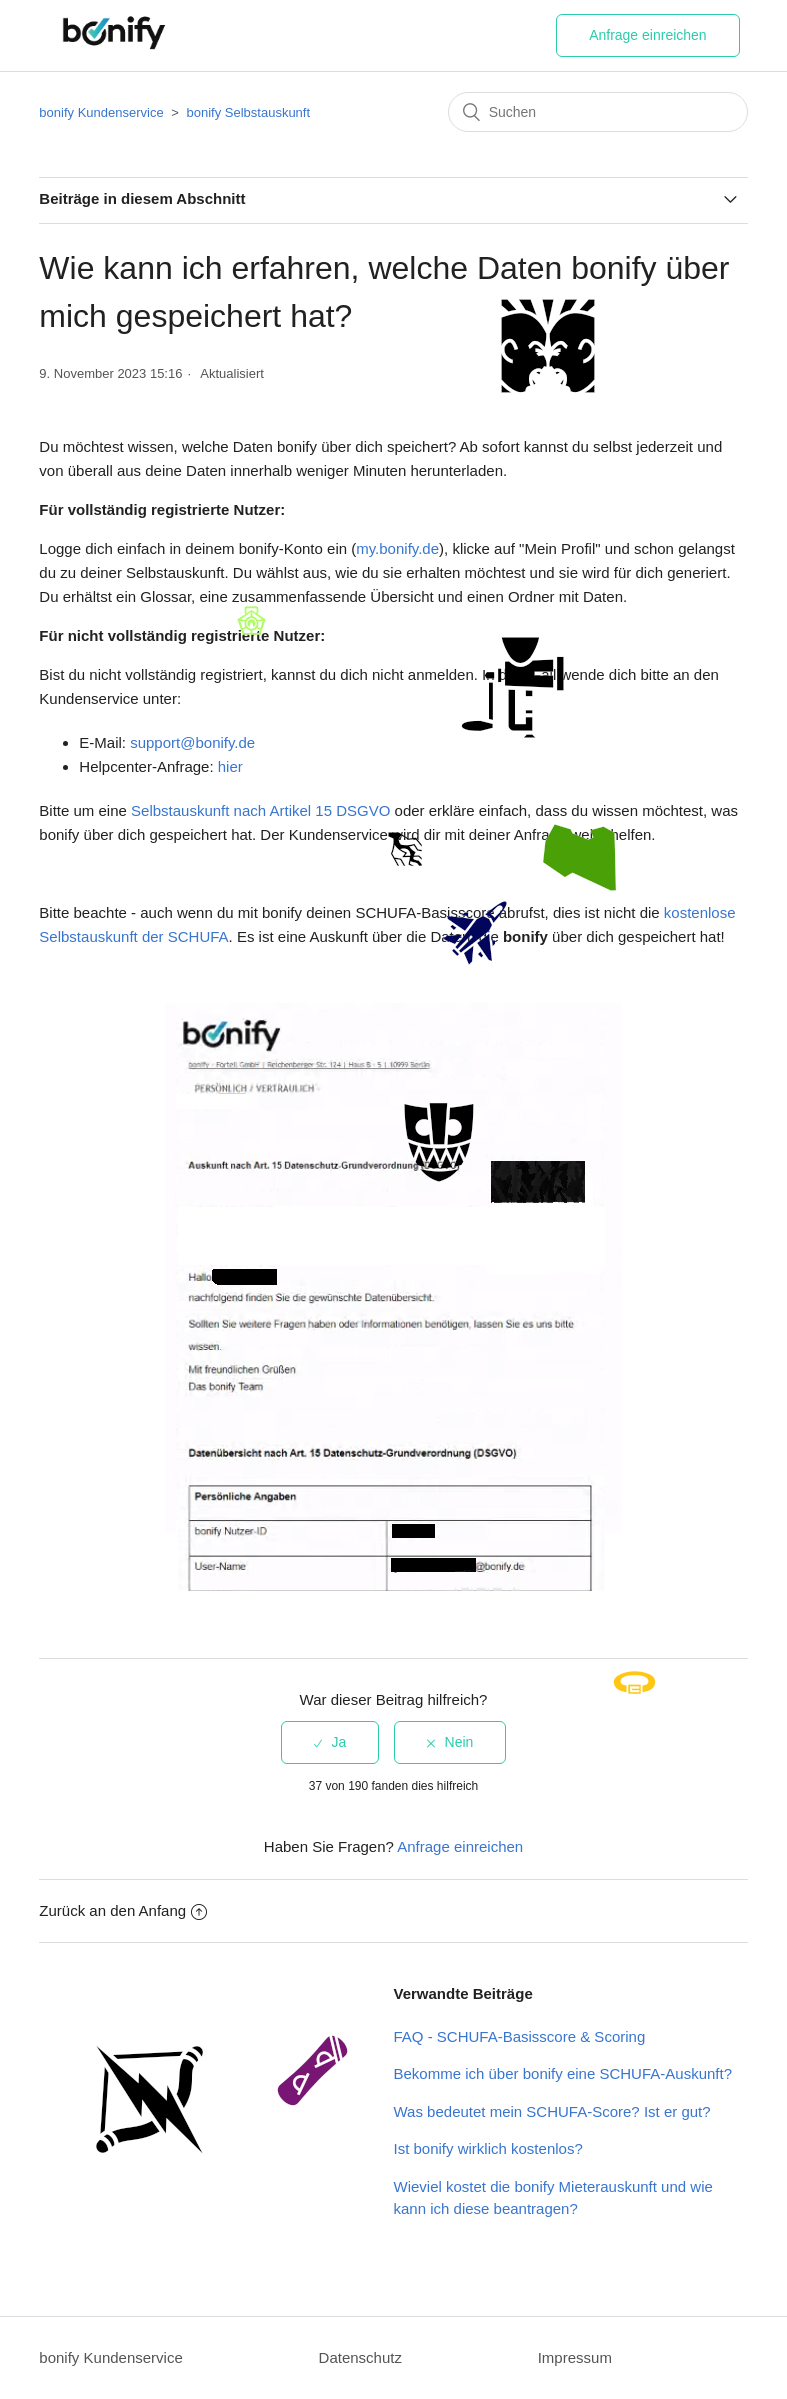 This screenshot has width=787, height=2399. Describe the element at coordinates (548, 346) in the screenshot. I see `indicates a versus or battle mode` at that location.